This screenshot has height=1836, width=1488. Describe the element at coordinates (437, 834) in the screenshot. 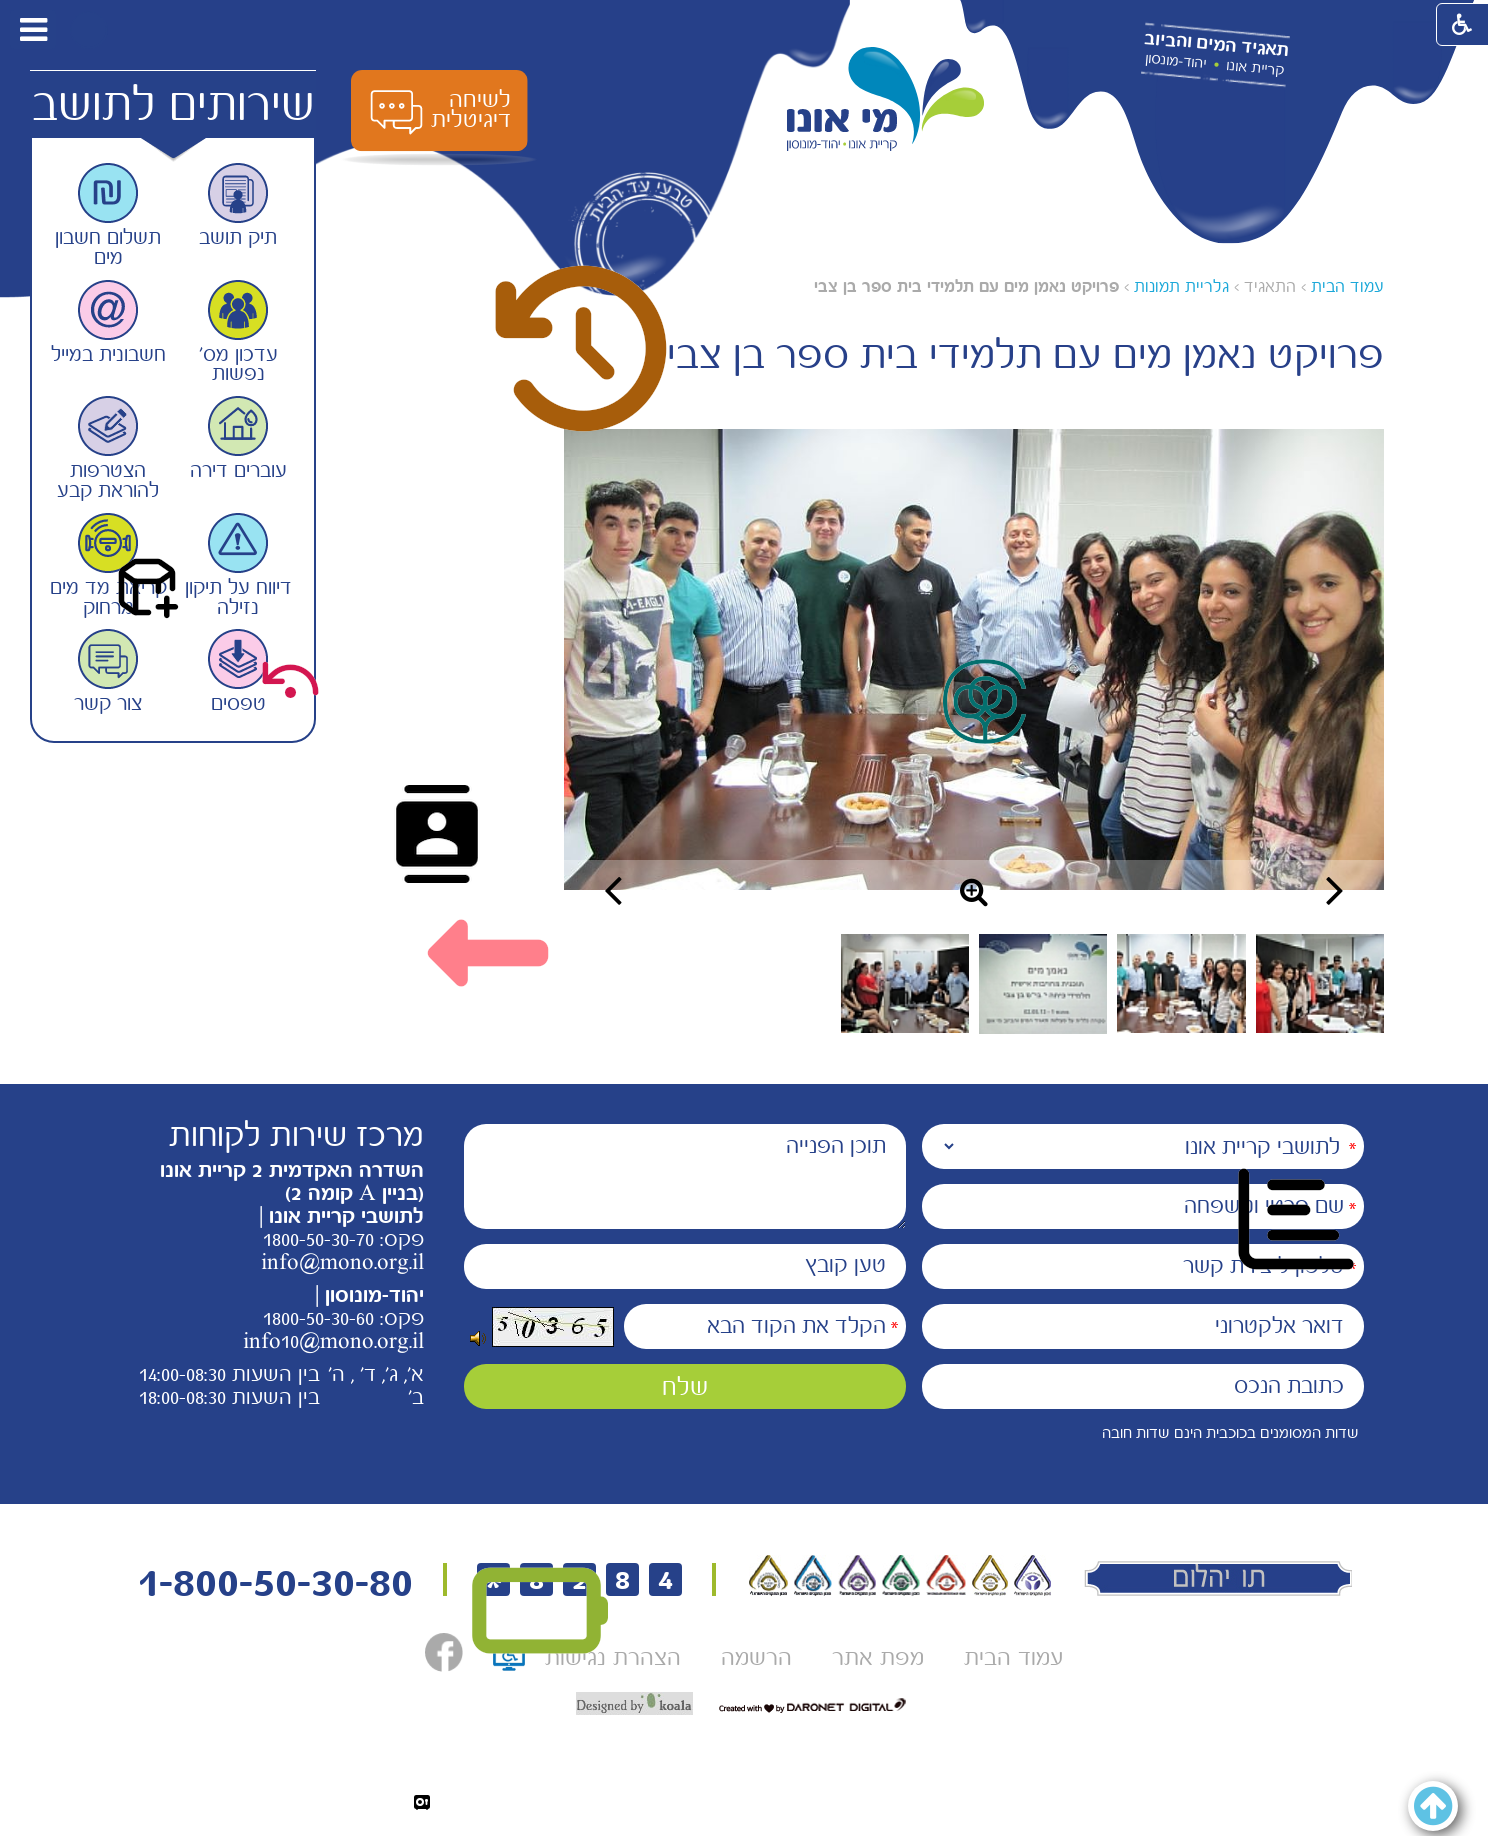

I see `access your contacts list` at that location.